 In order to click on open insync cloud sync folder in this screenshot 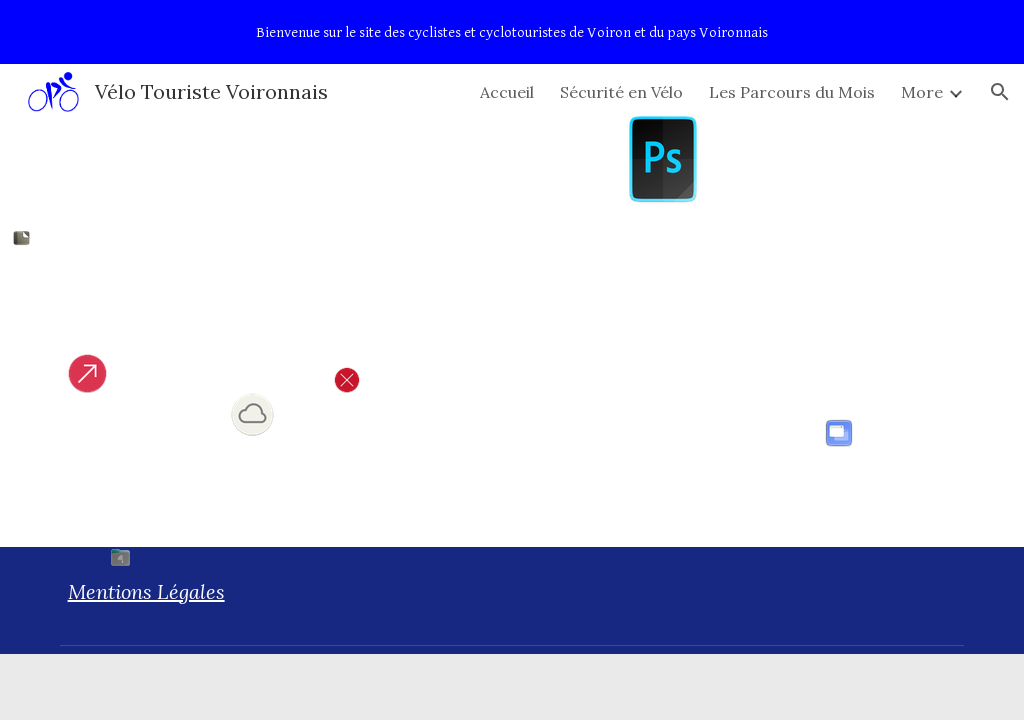, I will do `click(120, 557)`.